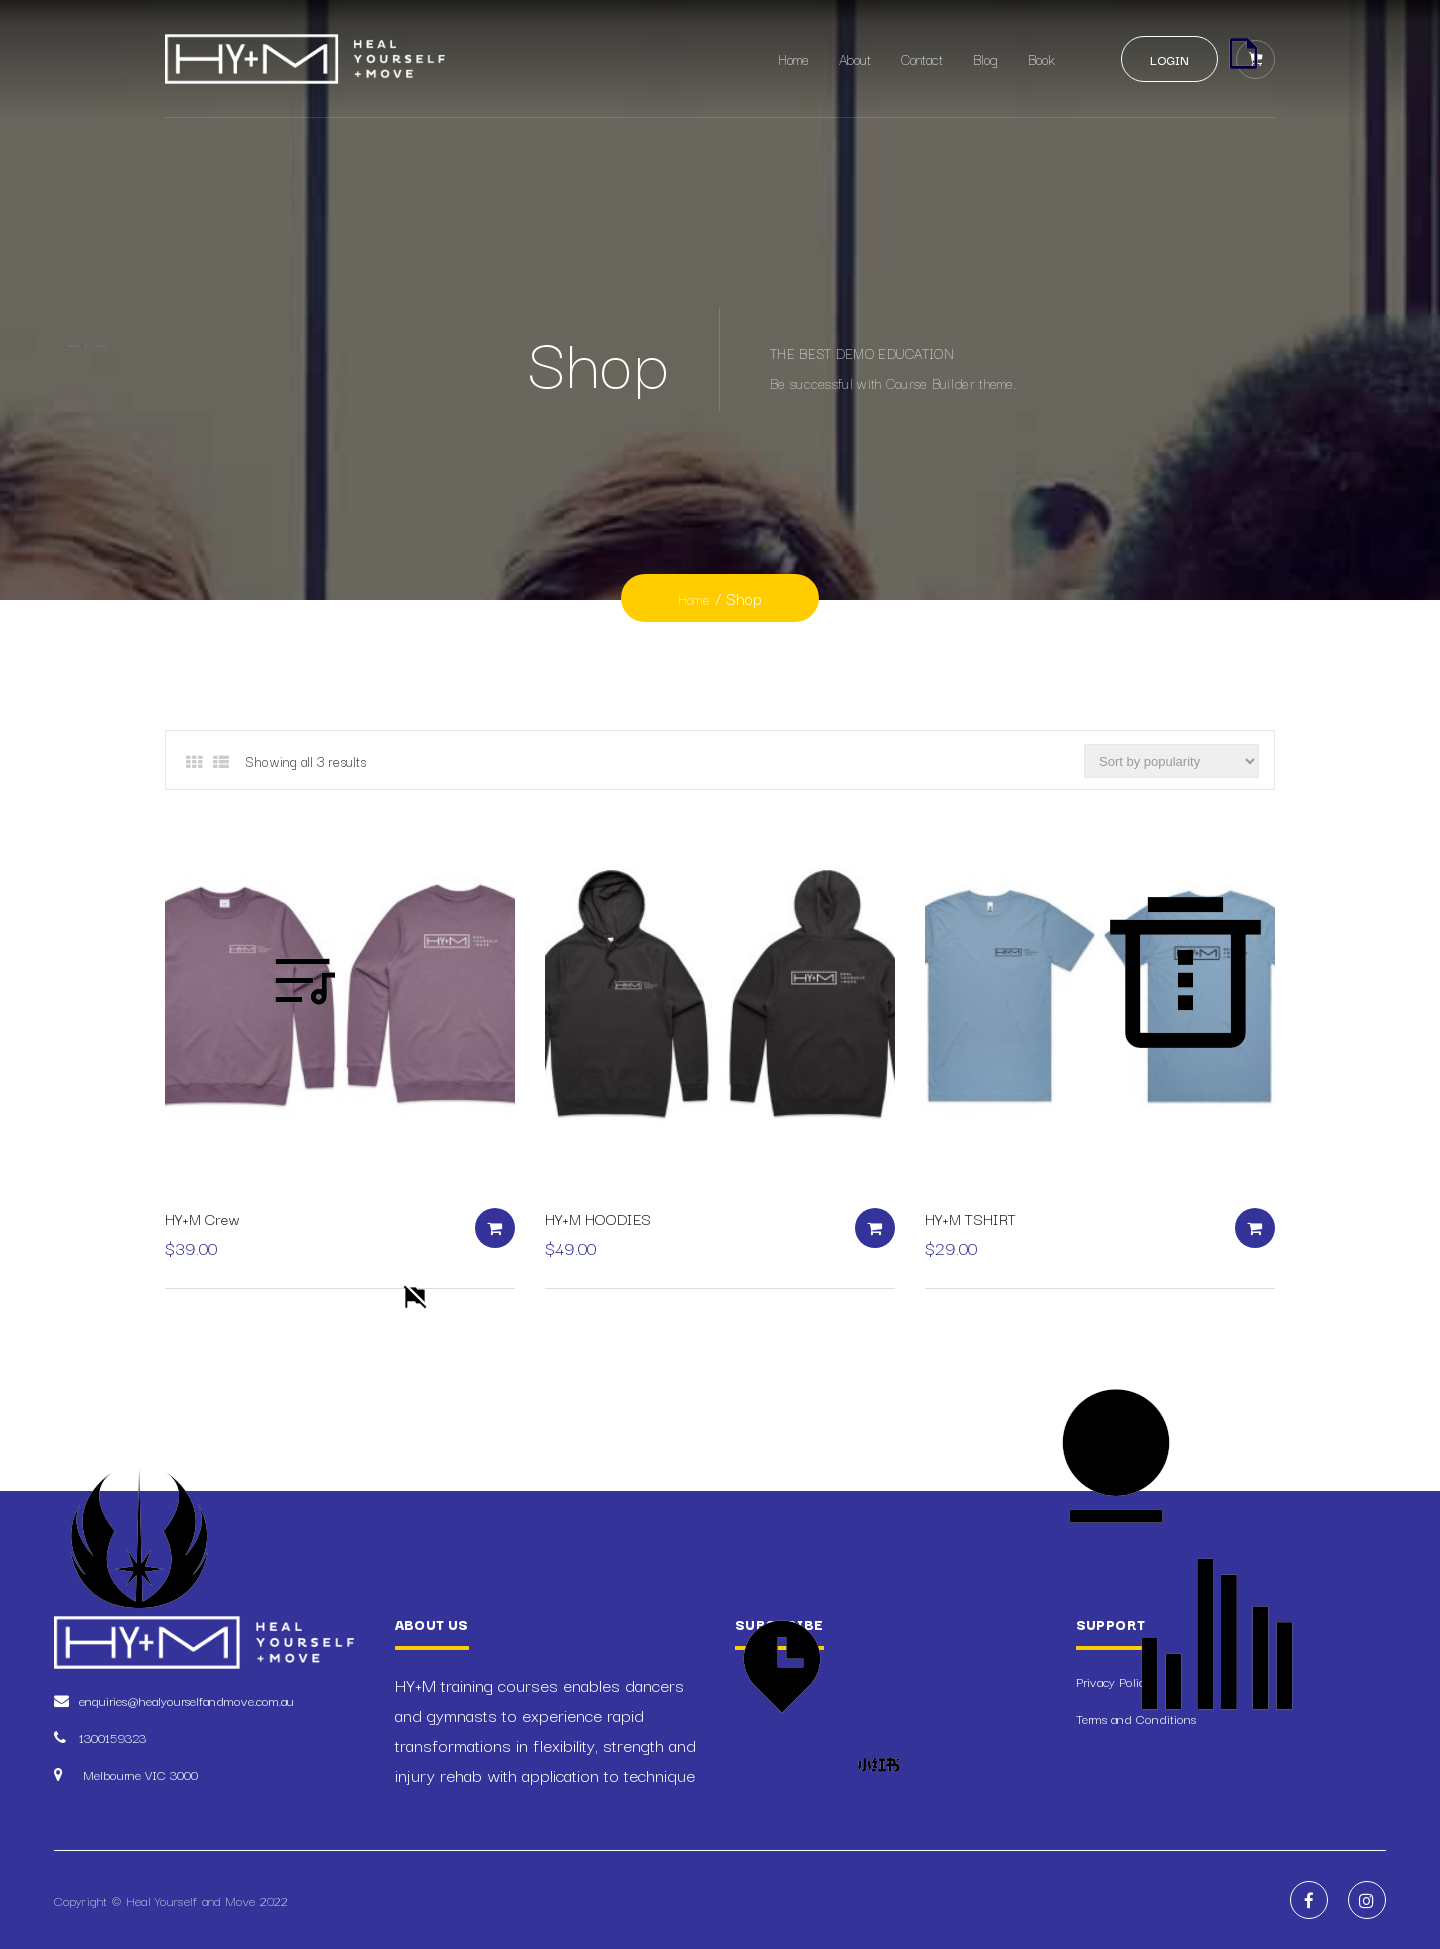 The width and height of the screenshot is (1440, 1949). Describe the element at coordinates (302, 980) in the screenshot. I see `view your playlist` at that location.